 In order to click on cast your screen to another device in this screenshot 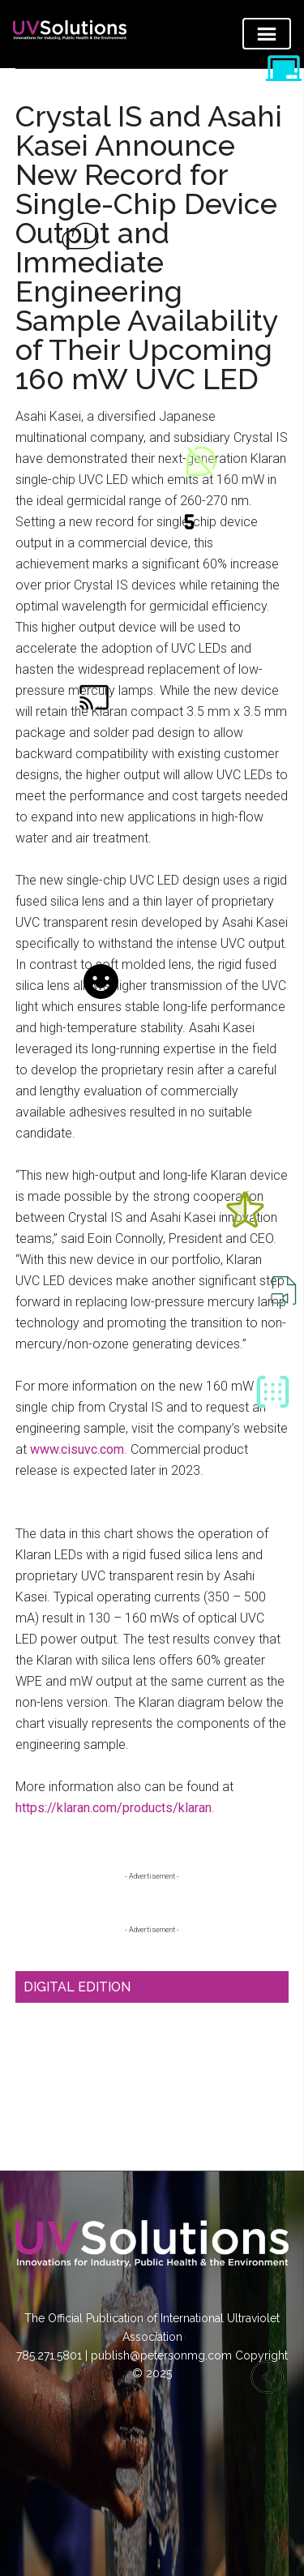, I will do `click(94, 697)`.